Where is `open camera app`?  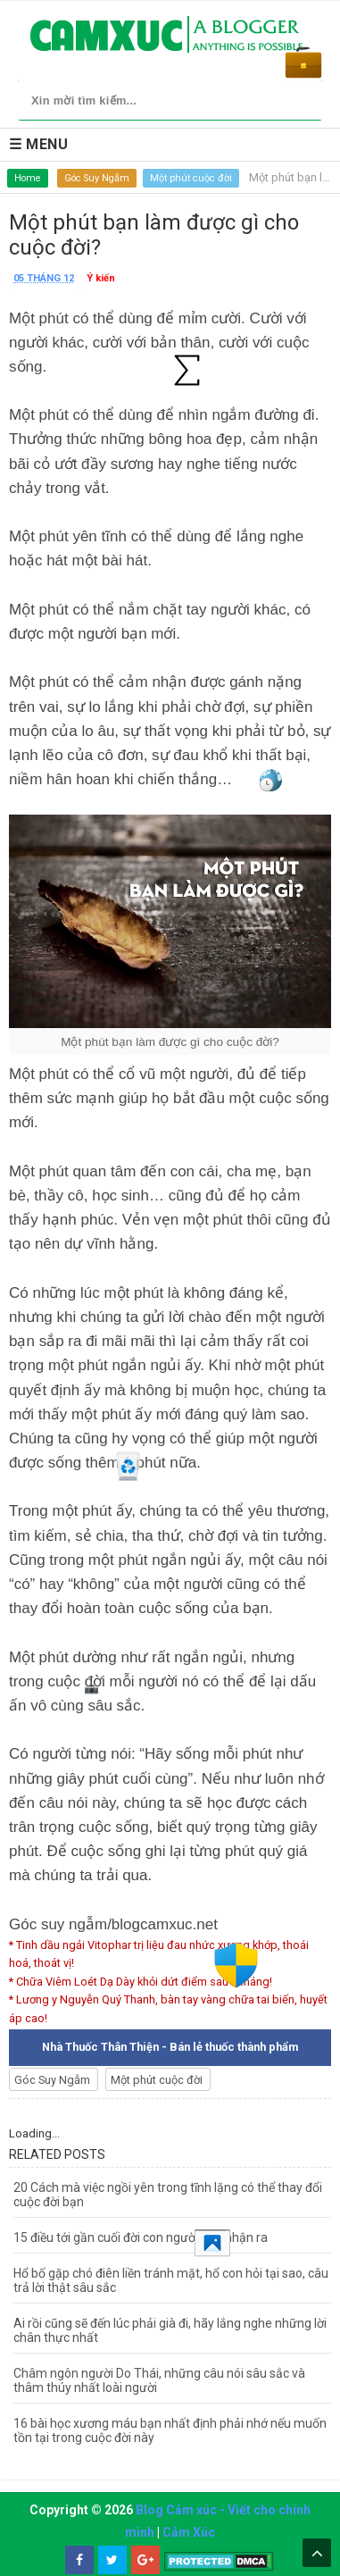 open camera app is located at coordinates (91, 1689).